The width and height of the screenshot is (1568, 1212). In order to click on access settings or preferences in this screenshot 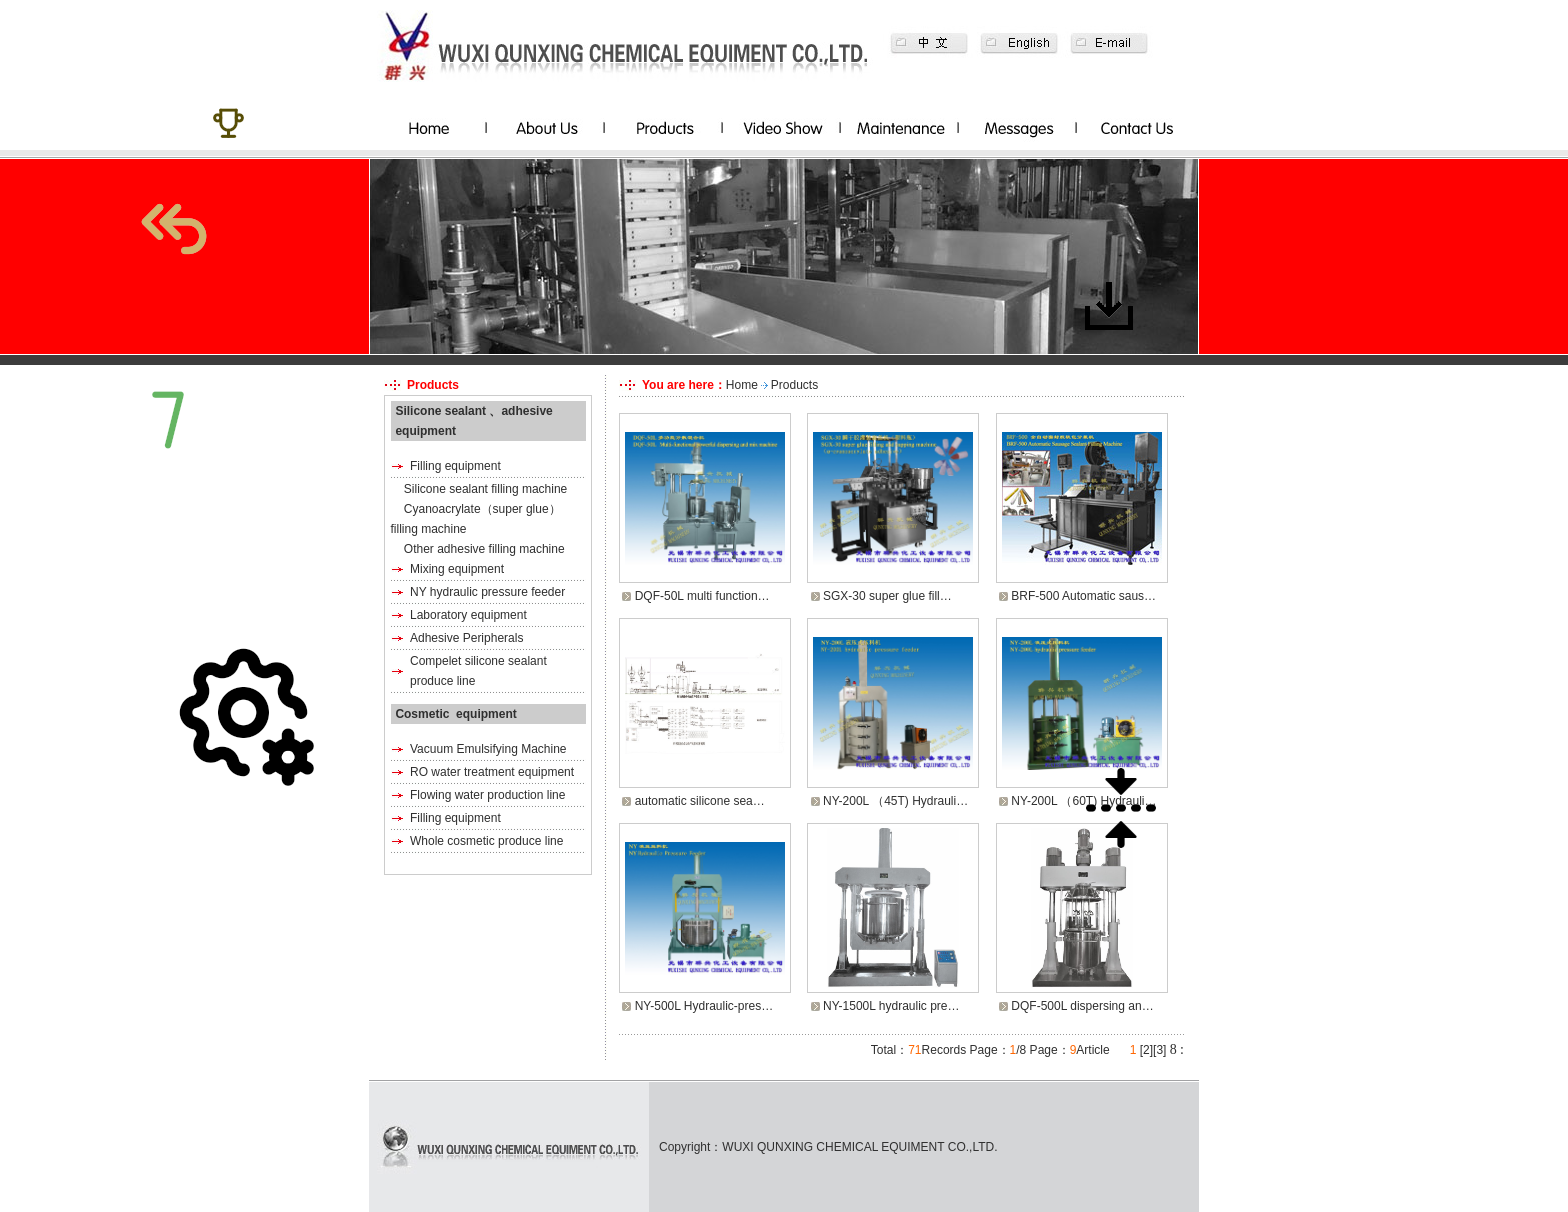, I will do `click(243, 712)`.